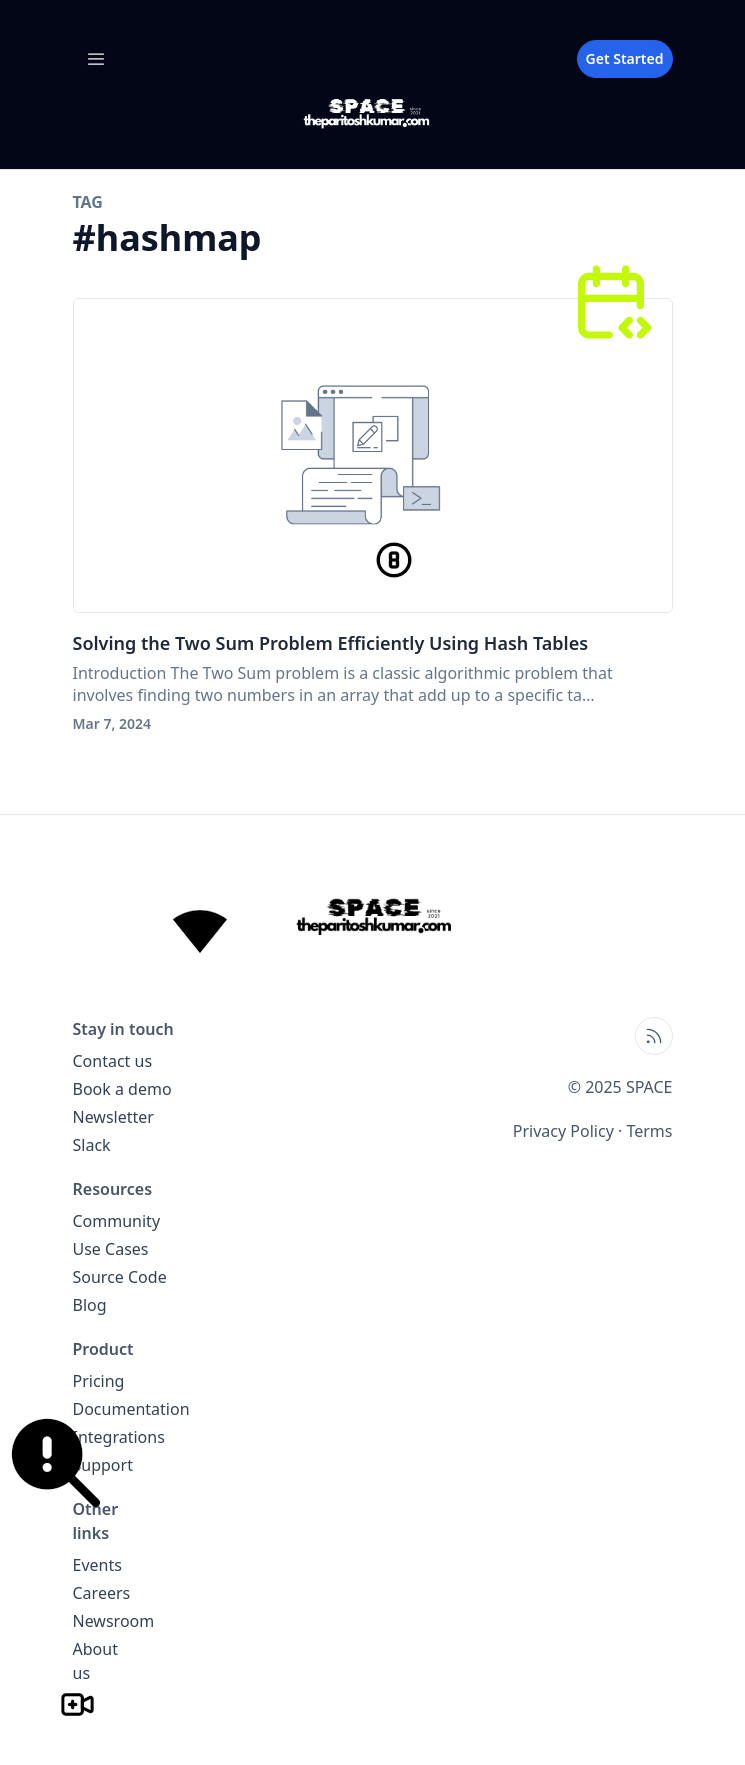 The width and height of the screenshot is (745, 1765). What do you see at coordinates (611, 302) in the screenshot?
I see `view or manage scheduled code deployments` at bounding box center [611, 302].